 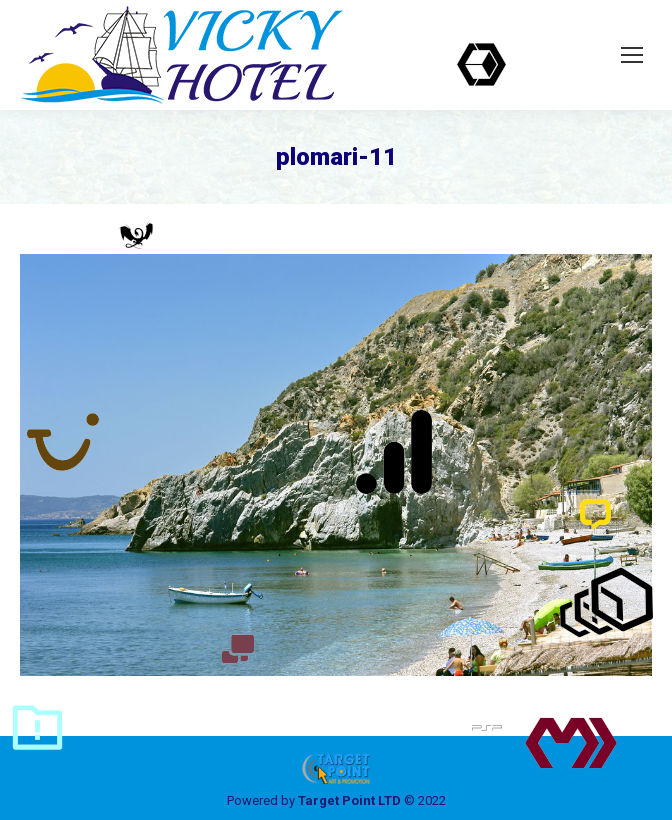 I want to click on open LiveChat customer support, so click(x=595, y=514).